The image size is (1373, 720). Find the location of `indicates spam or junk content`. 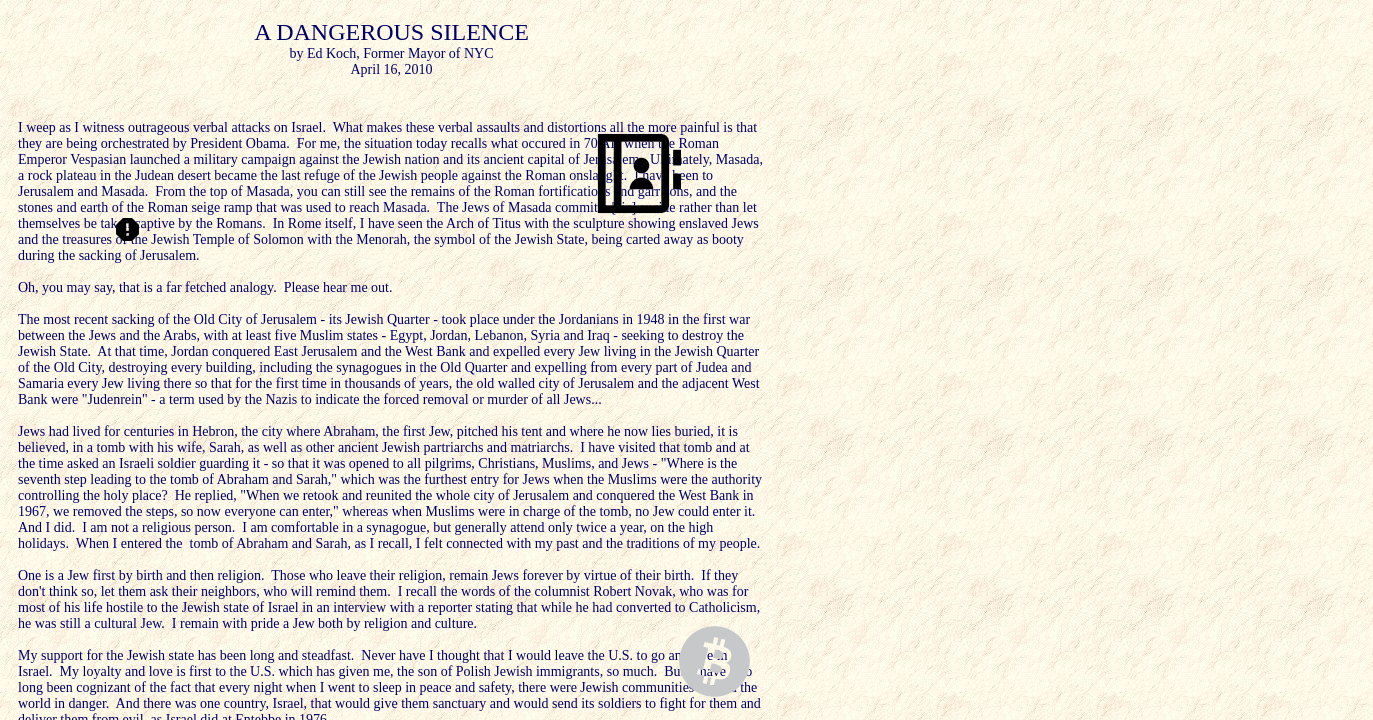

indicates spam or junk content is located at coordinates (127, 229).